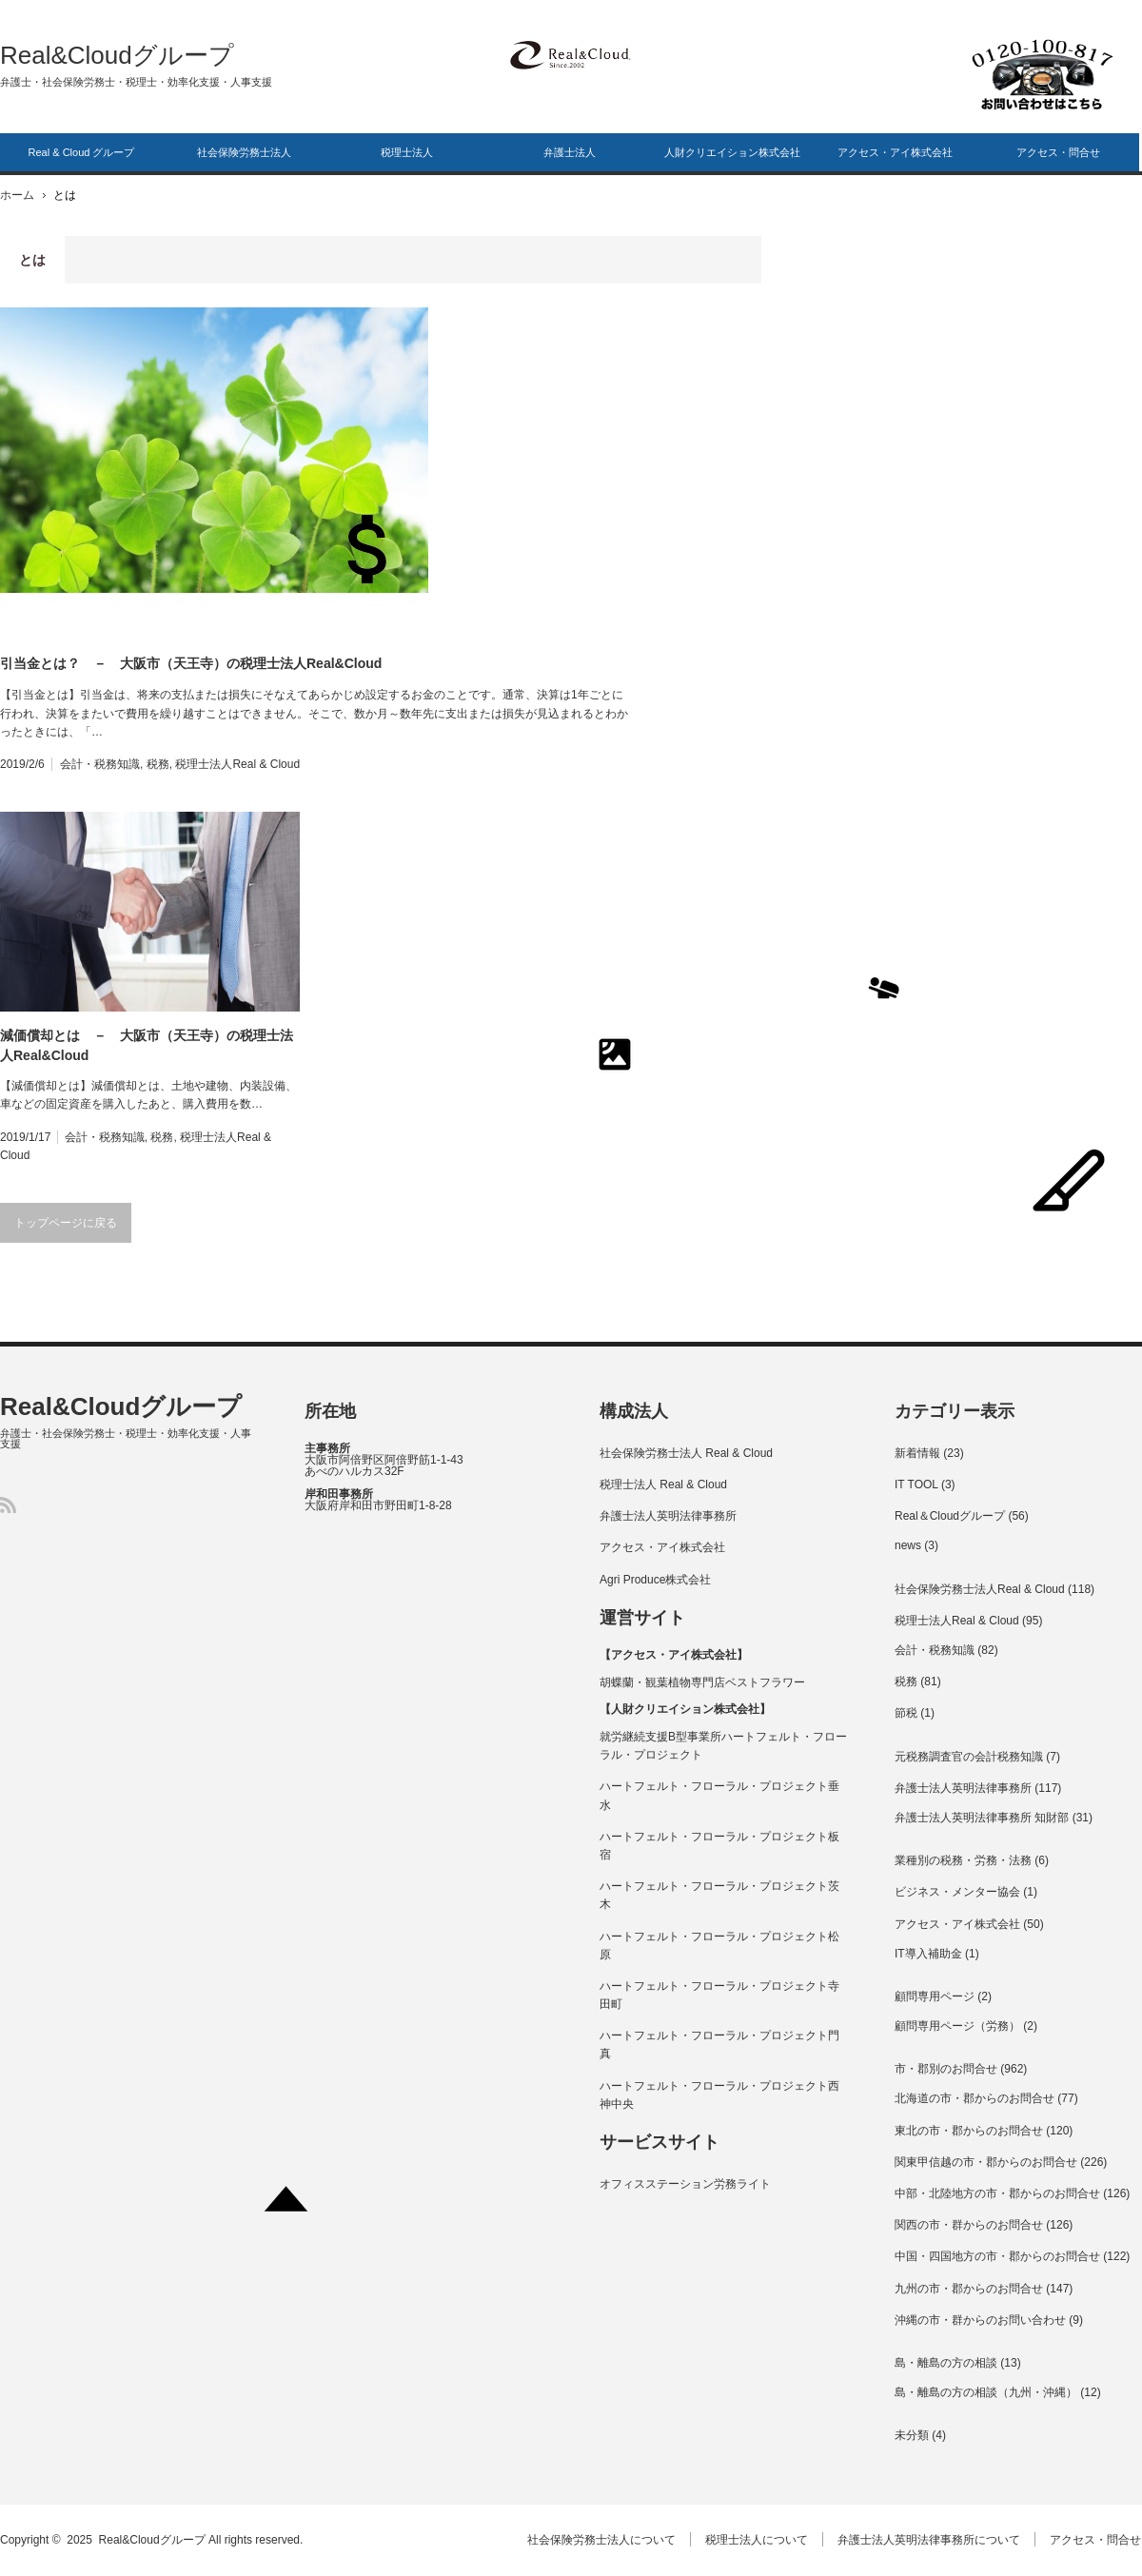 The width and height of the screenshot is (1142, 2576). What do you see at coordinates (369, 549) in the screenshot?
I see `view pricing or payment options` at bounding box center [369, 549].